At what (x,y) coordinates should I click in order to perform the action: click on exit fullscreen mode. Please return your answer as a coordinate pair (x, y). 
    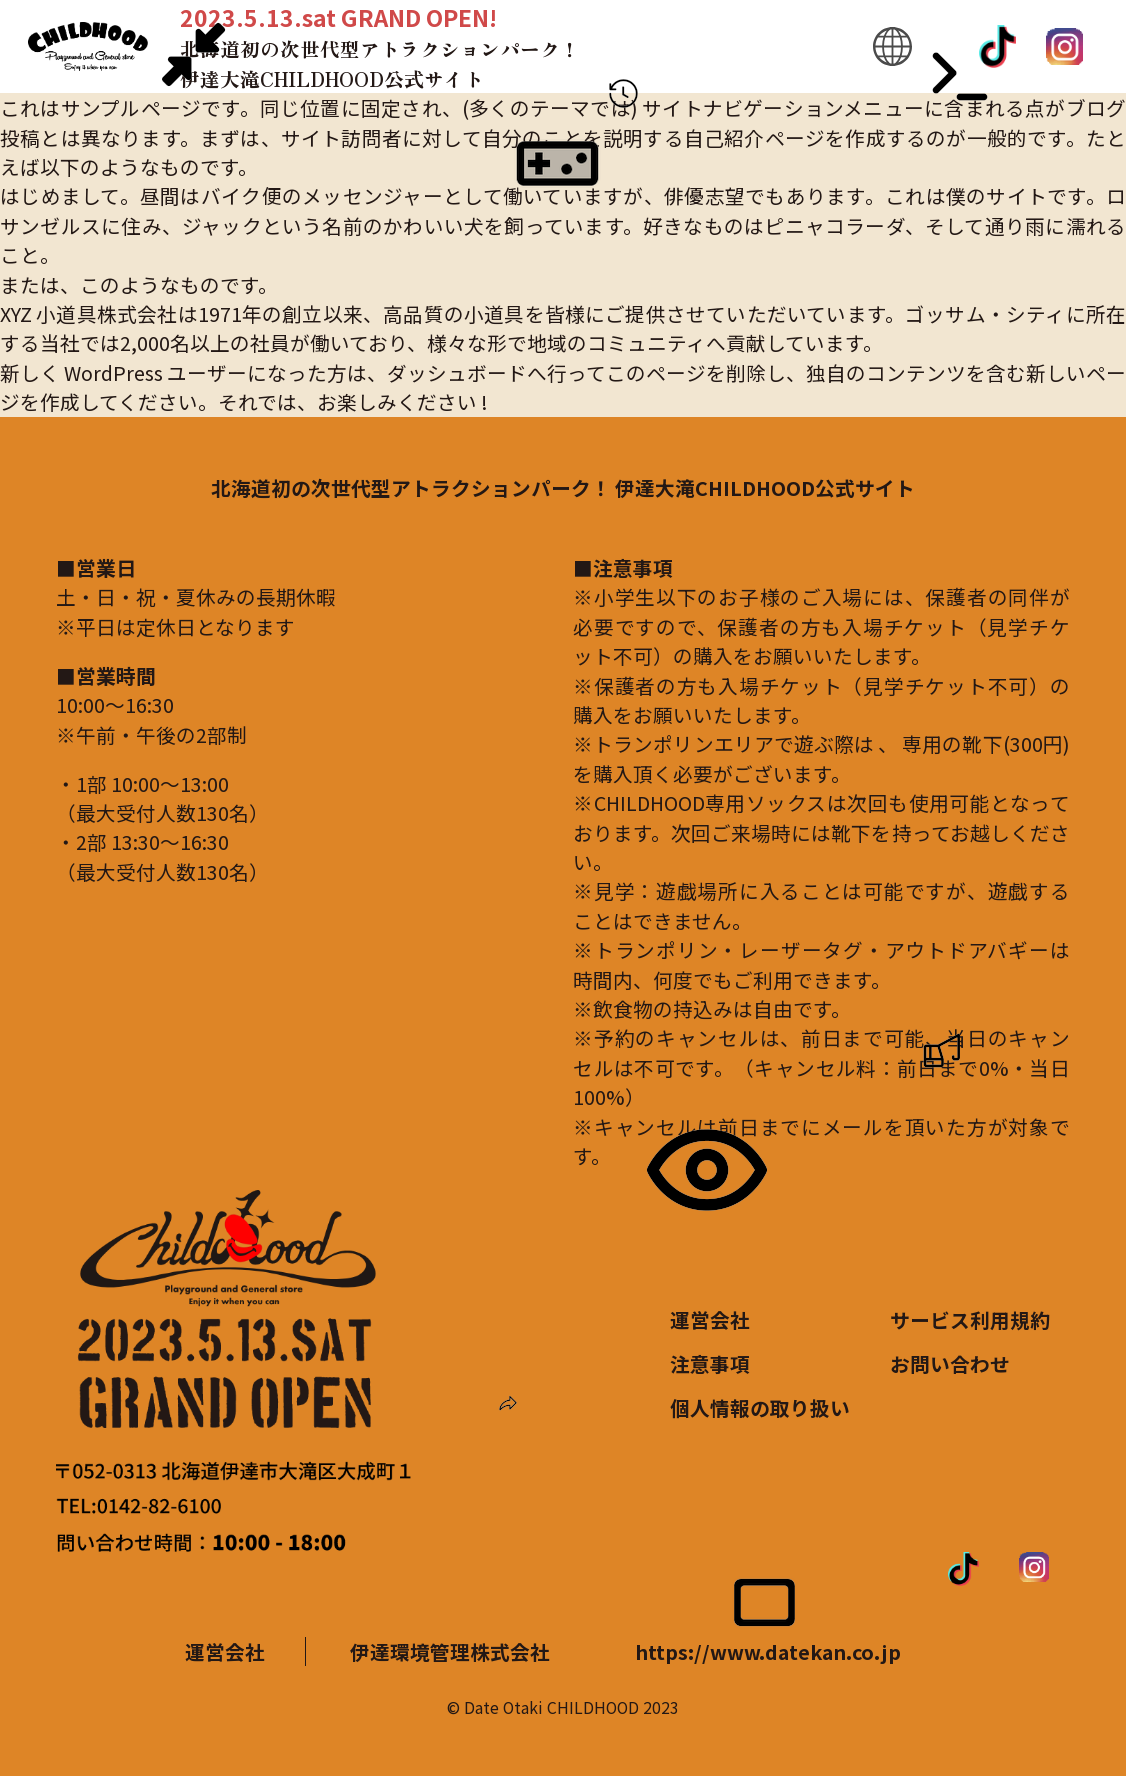
    Looking at the image, I should click on (193, 54).